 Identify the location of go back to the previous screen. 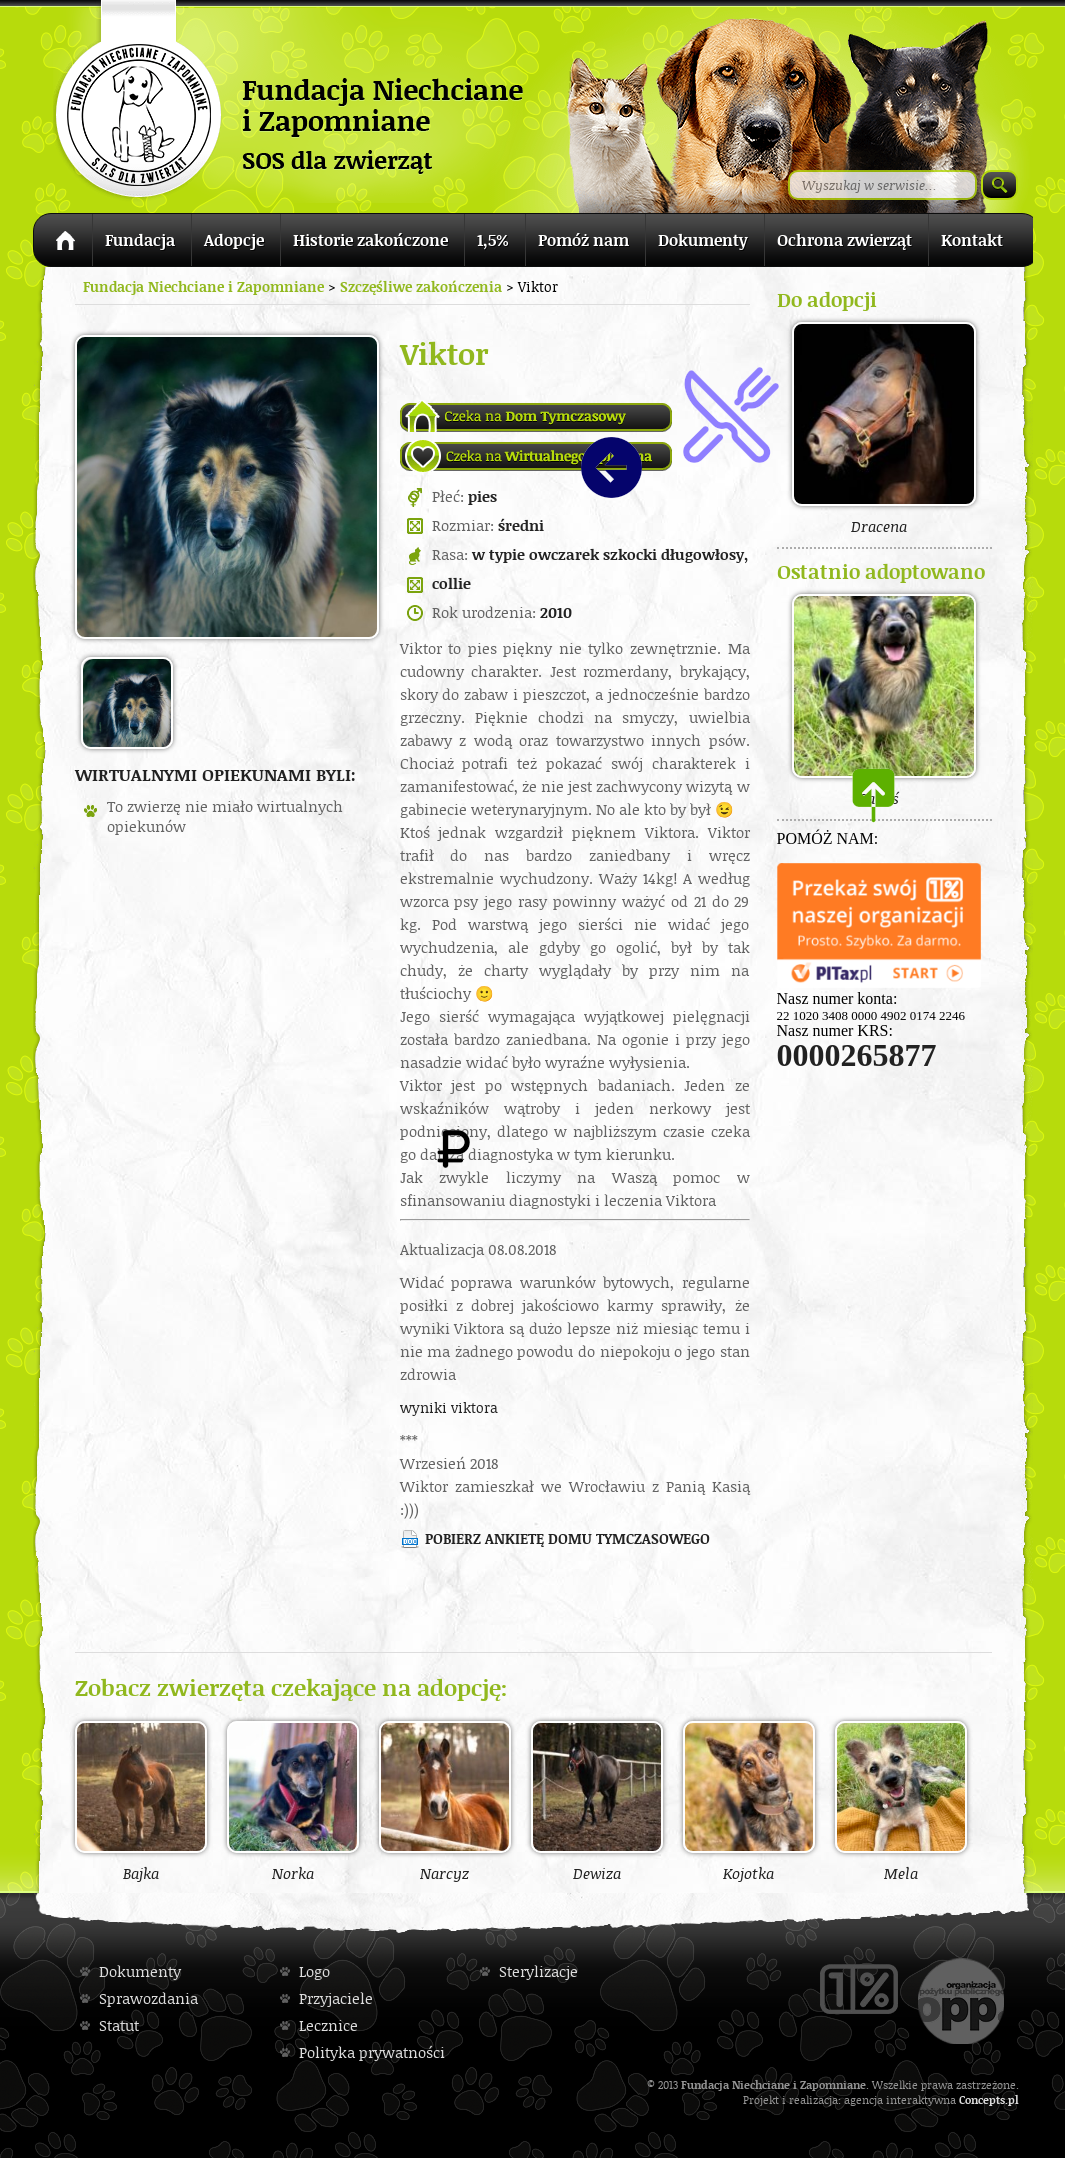
(611, 467).